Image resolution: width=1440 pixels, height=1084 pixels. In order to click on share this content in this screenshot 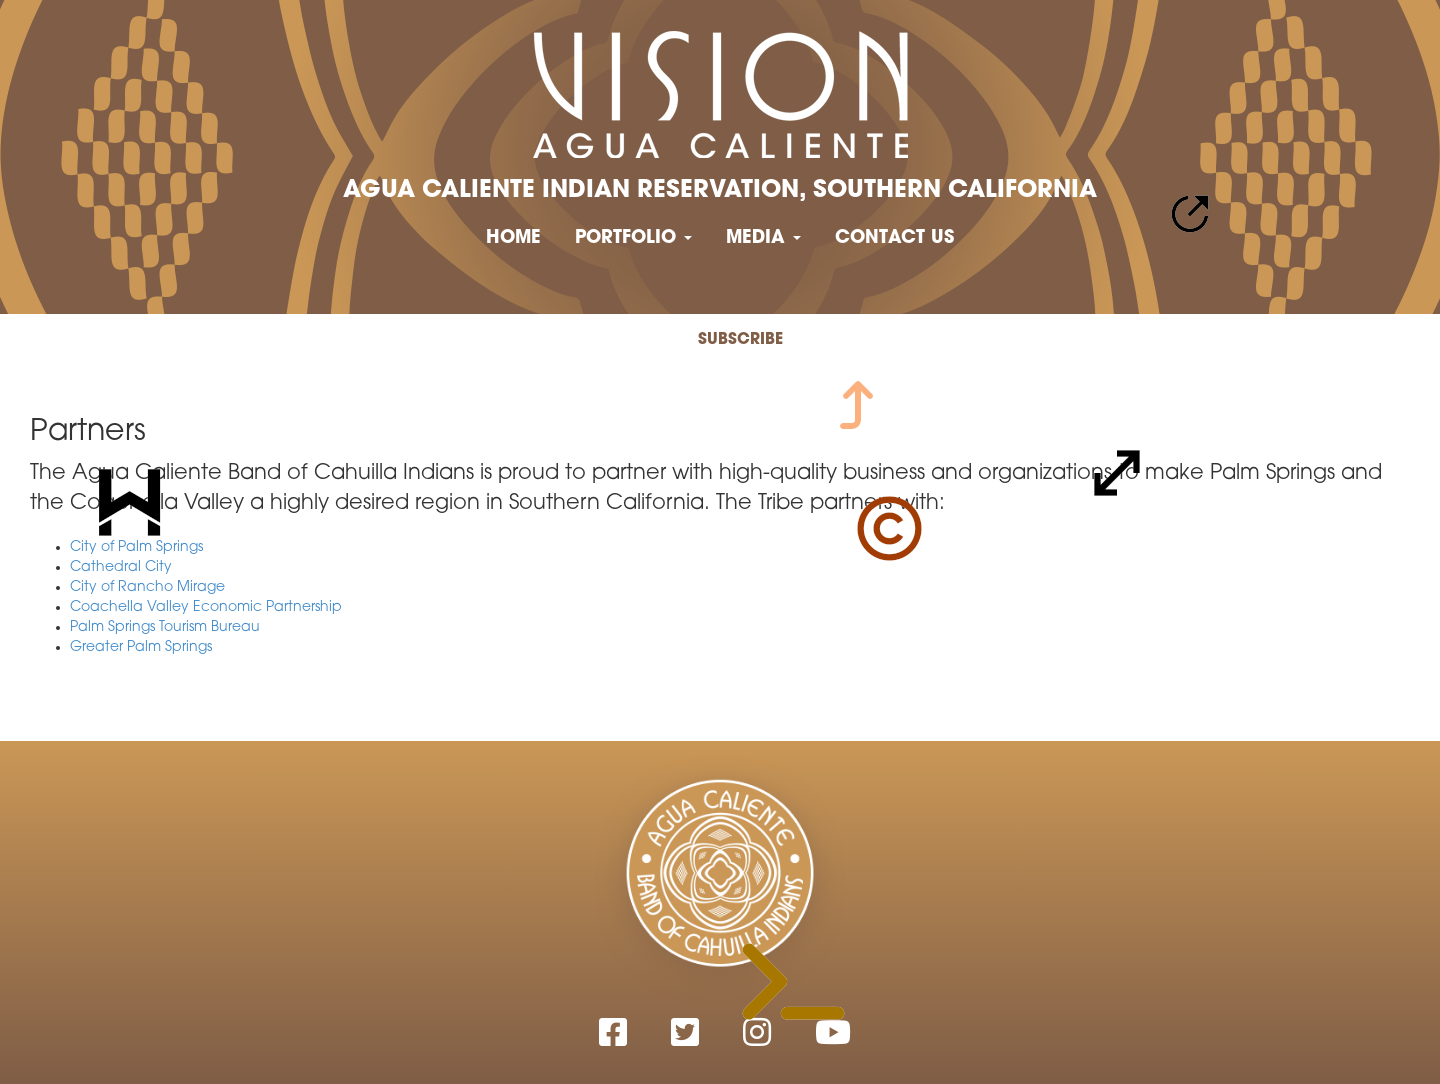, I will do `click(1190, 214)`.